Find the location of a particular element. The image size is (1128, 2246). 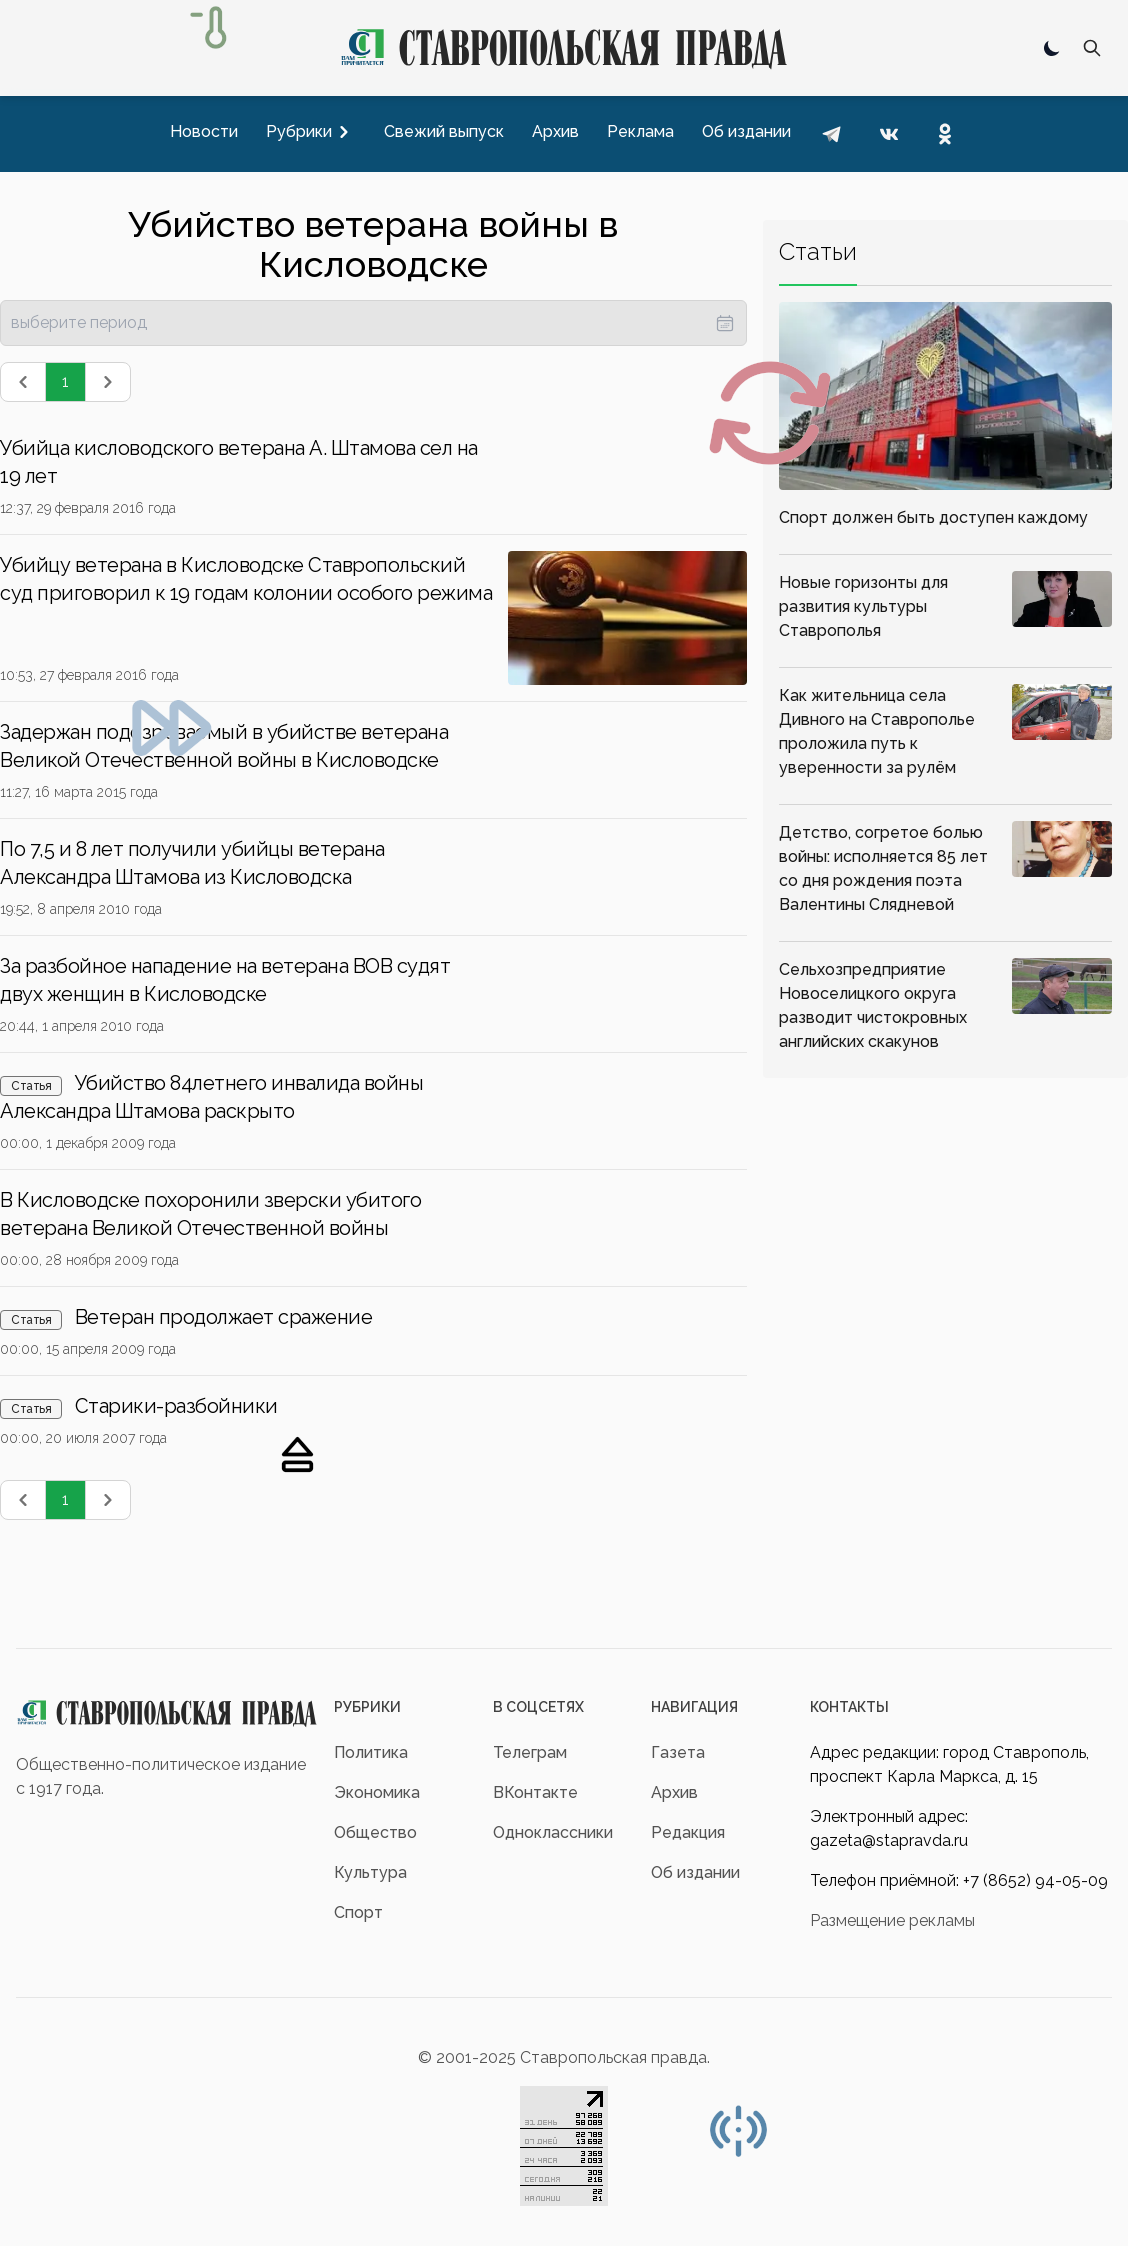

sync data across devices is located at coordinates (770, 413).